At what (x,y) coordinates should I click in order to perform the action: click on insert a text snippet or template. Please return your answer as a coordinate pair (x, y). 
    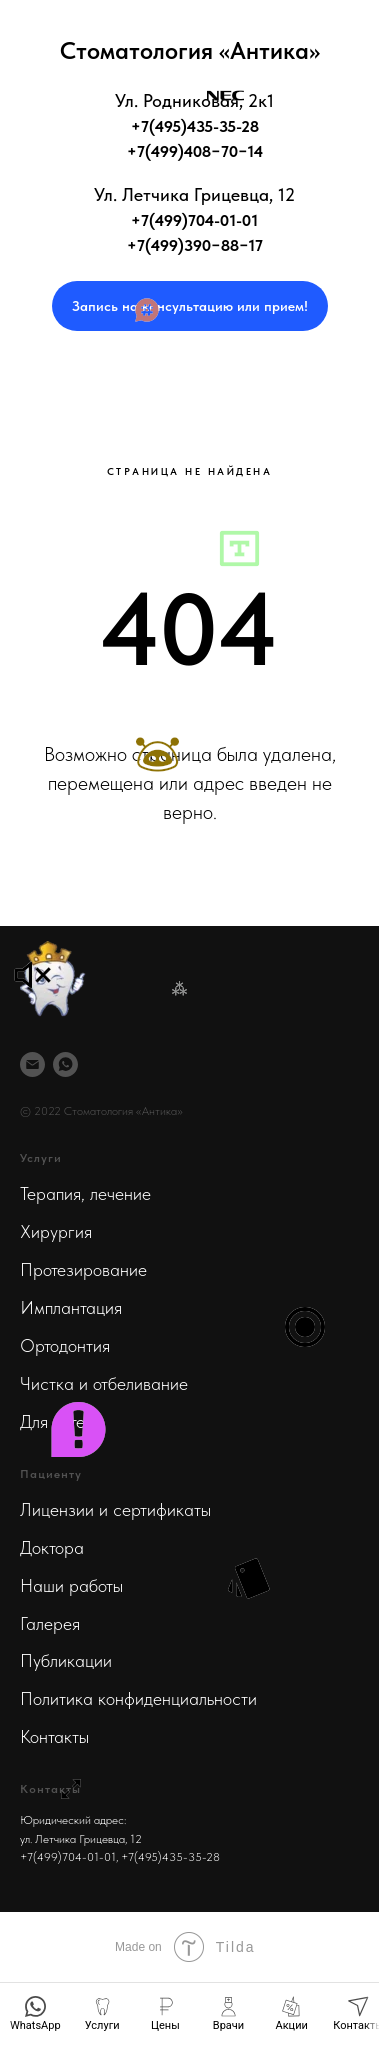
    Looking at the image, I should click on (239, 548).